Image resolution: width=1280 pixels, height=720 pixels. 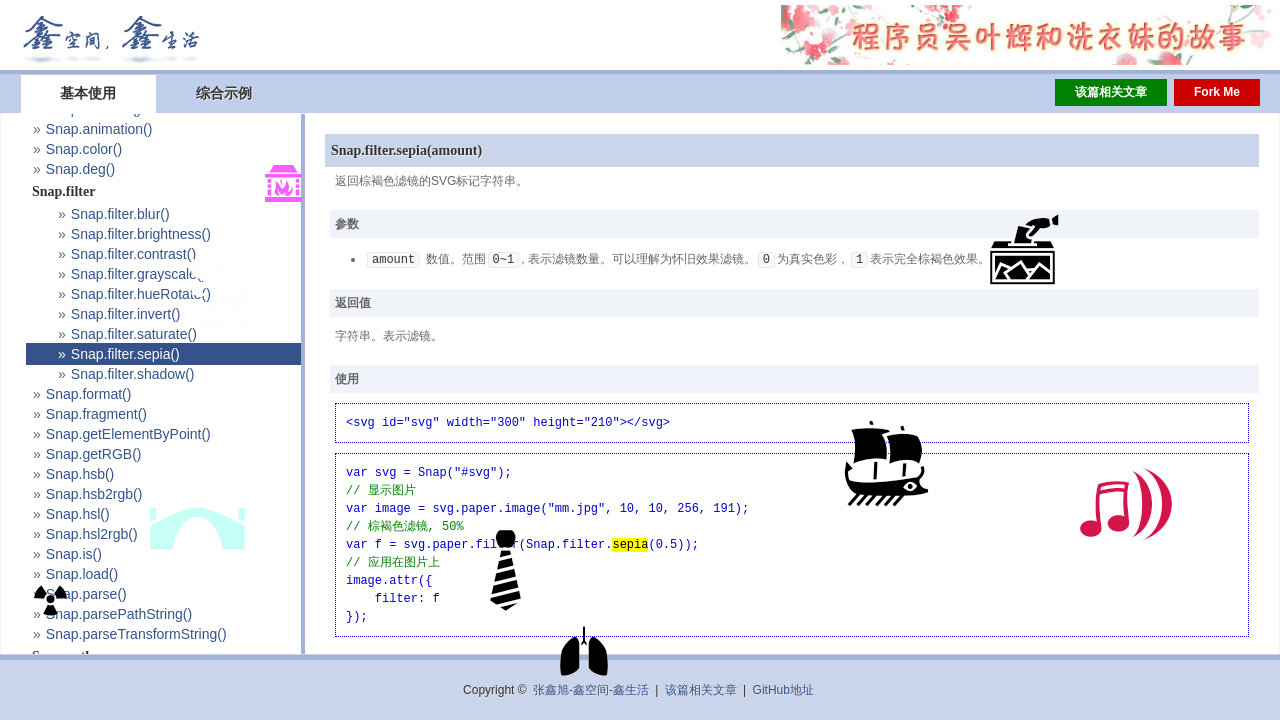 What do you see at coordinates (886, 463) in the screenshot?
I see `select ancient naval unit in strategy game` at bounding box center [886, 463].